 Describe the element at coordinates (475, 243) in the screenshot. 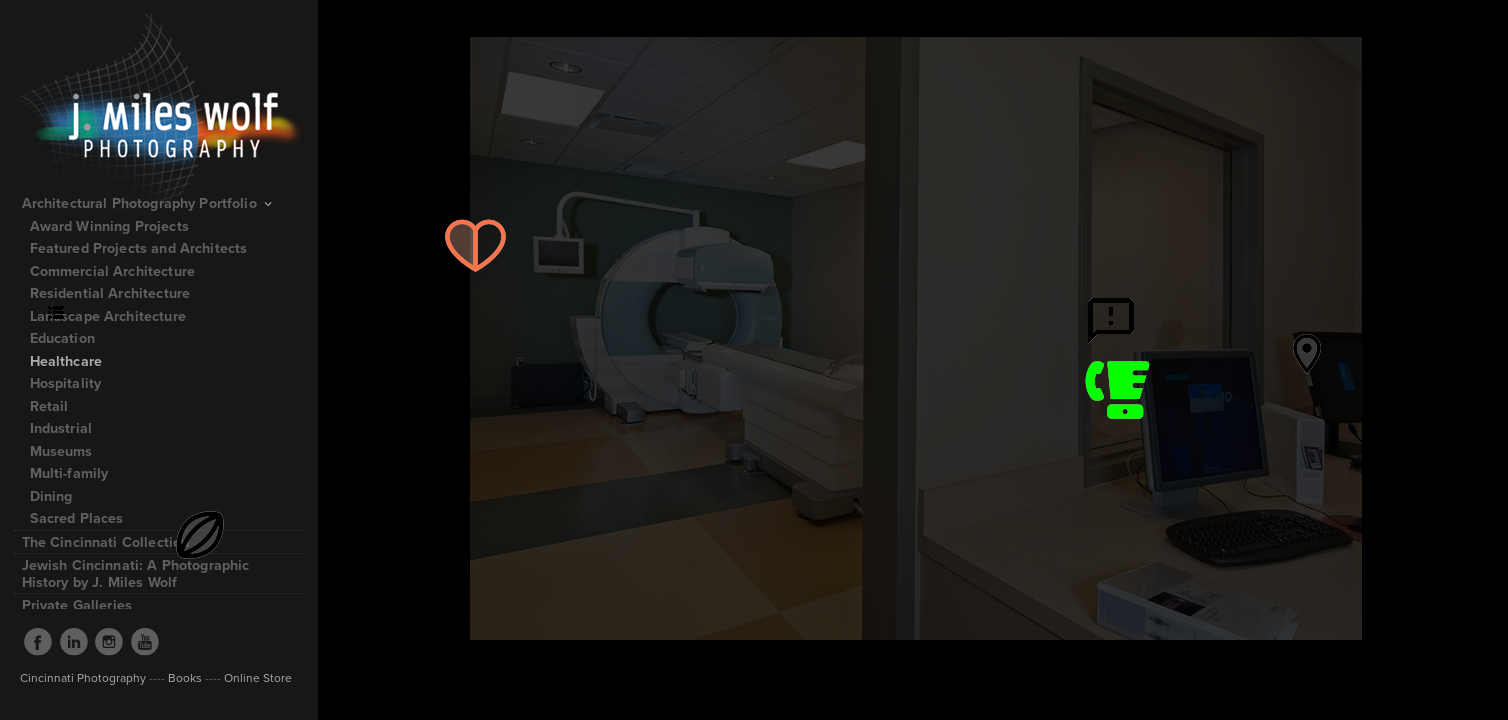

I see `indicates partial like or favorite status` at that location.